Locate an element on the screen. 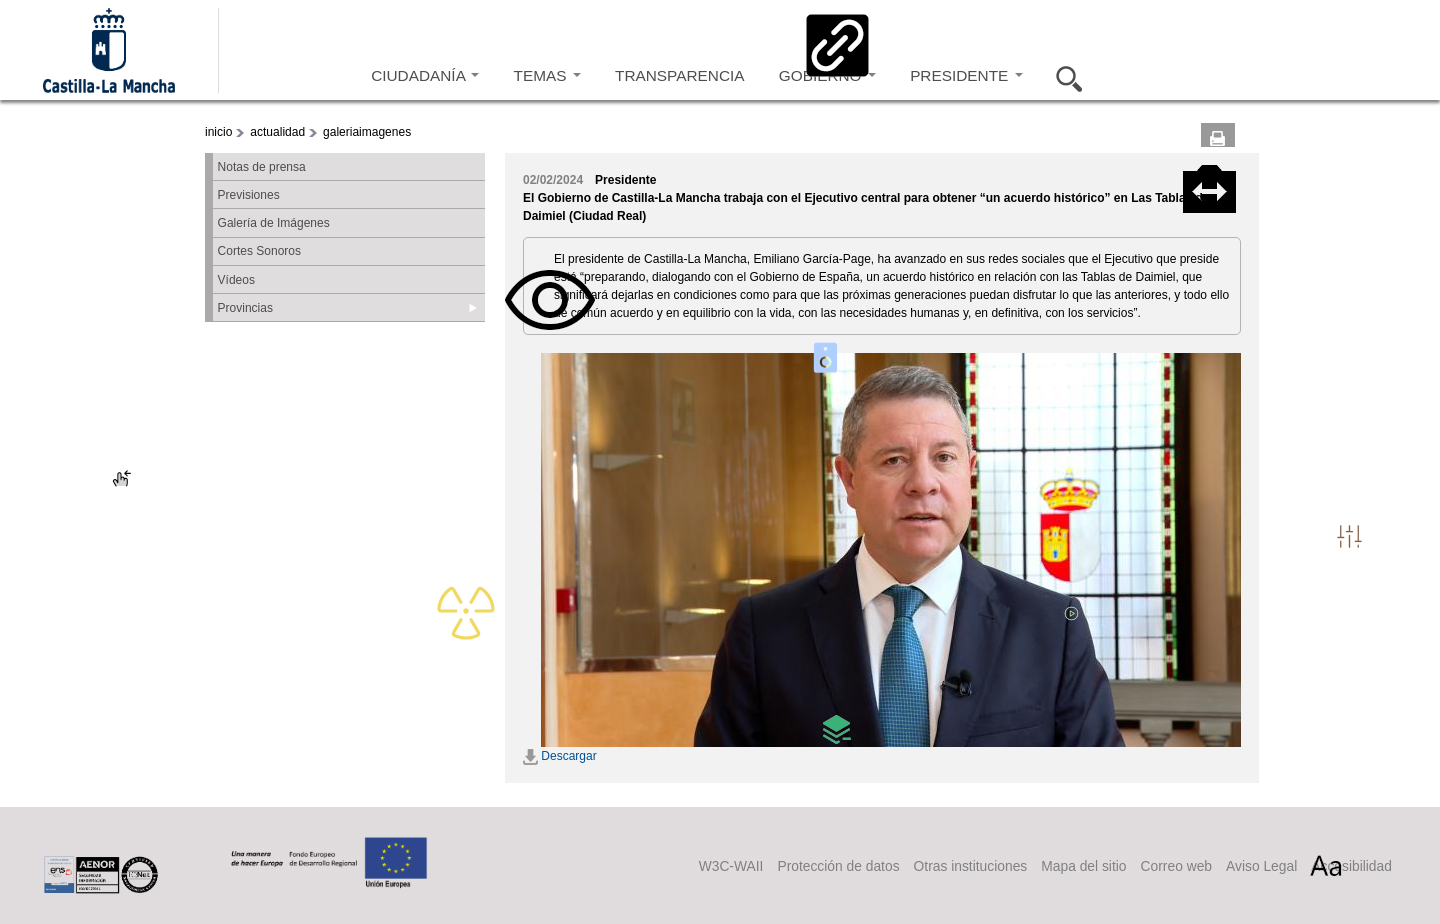 This screenshot has width=1440, height=924. copy link to clipboard is located at coordinates (837, 45).